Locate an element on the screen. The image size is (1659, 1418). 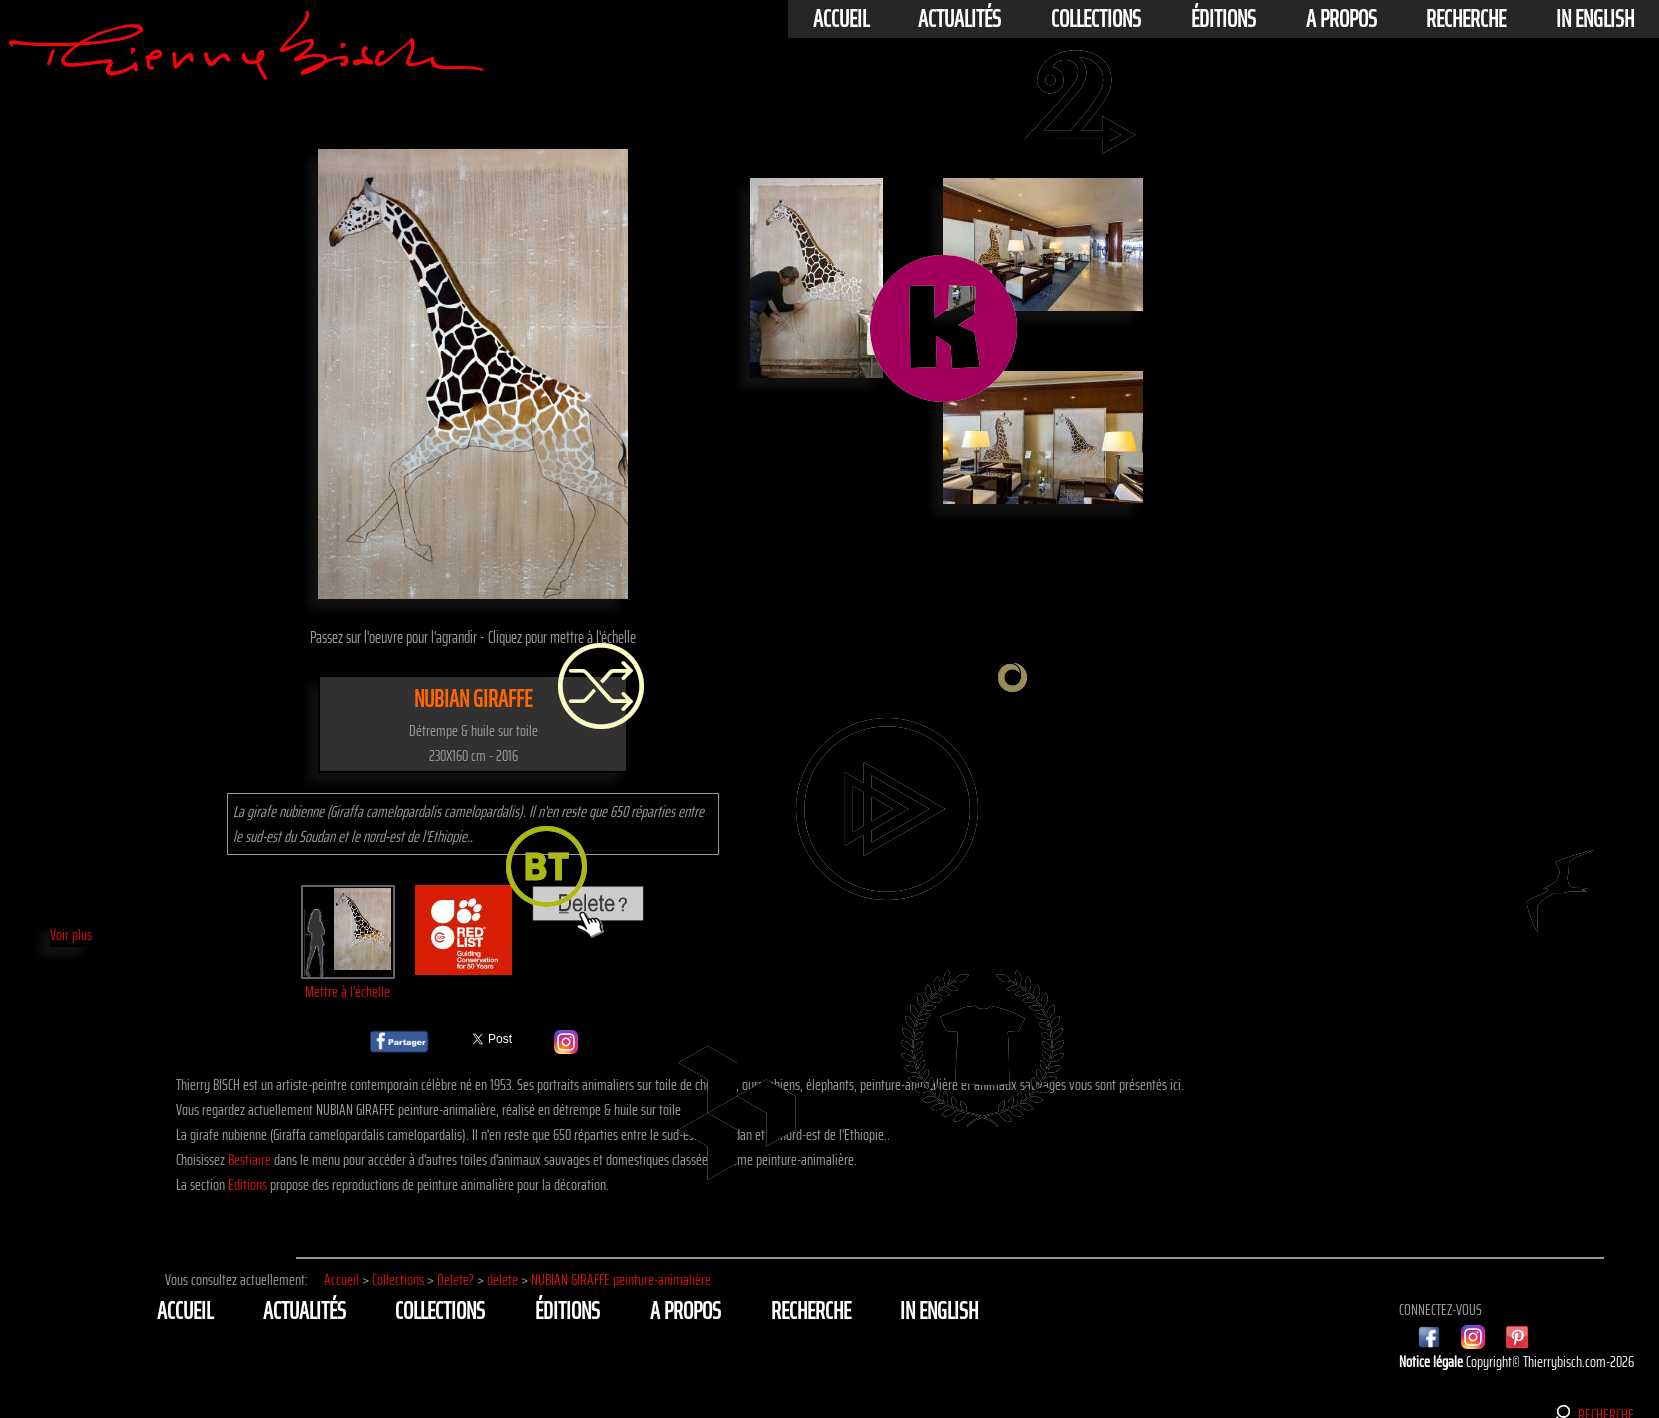
open frigate NVR dashboard is located at coordinates (1560, 891).